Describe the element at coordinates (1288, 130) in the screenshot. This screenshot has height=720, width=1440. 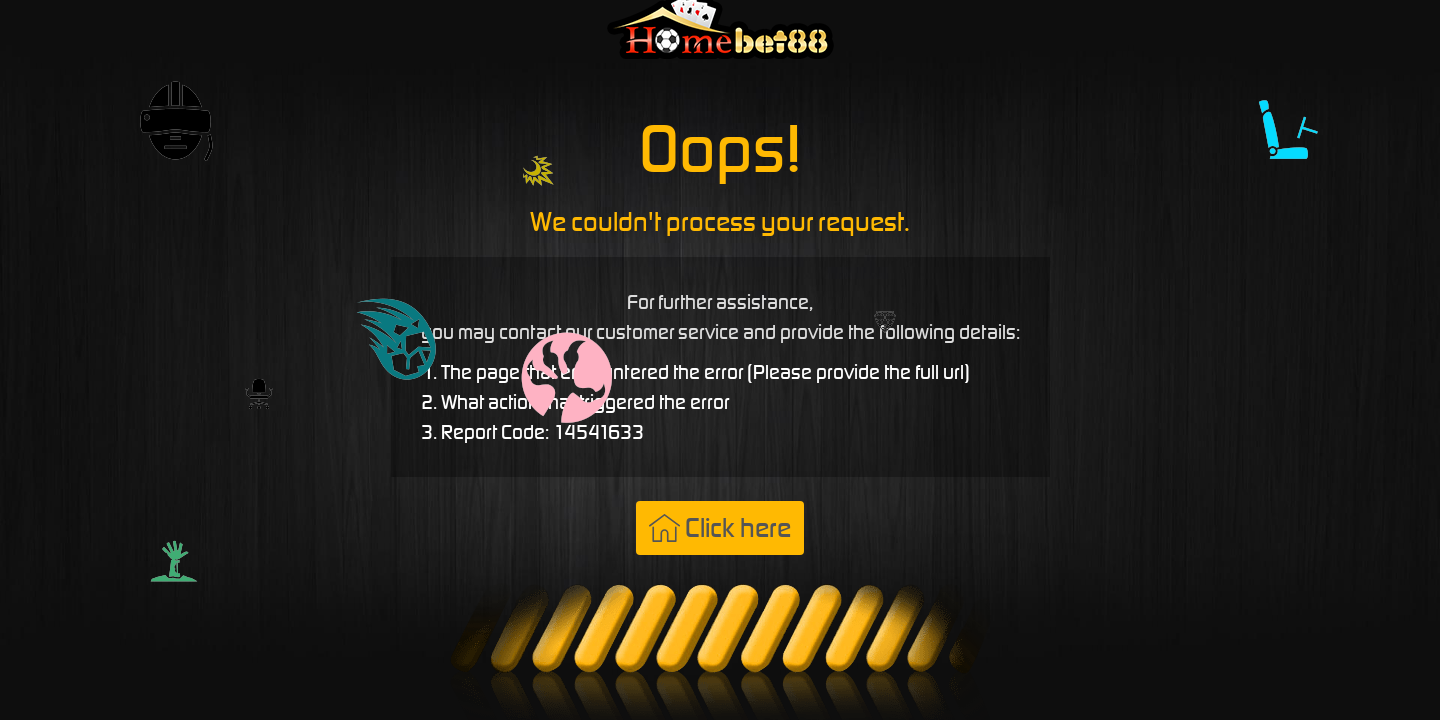
I see `adjust vehicle seat position` at that location.